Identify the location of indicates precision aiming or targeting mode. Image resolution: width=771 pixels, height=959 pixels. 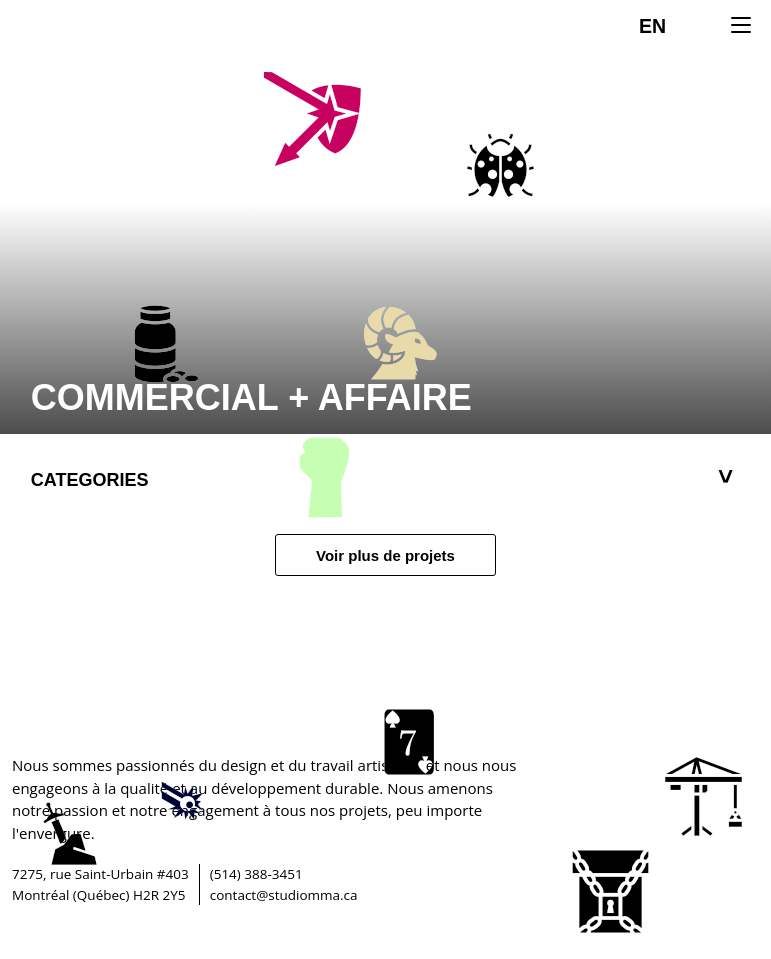
(182, 799).